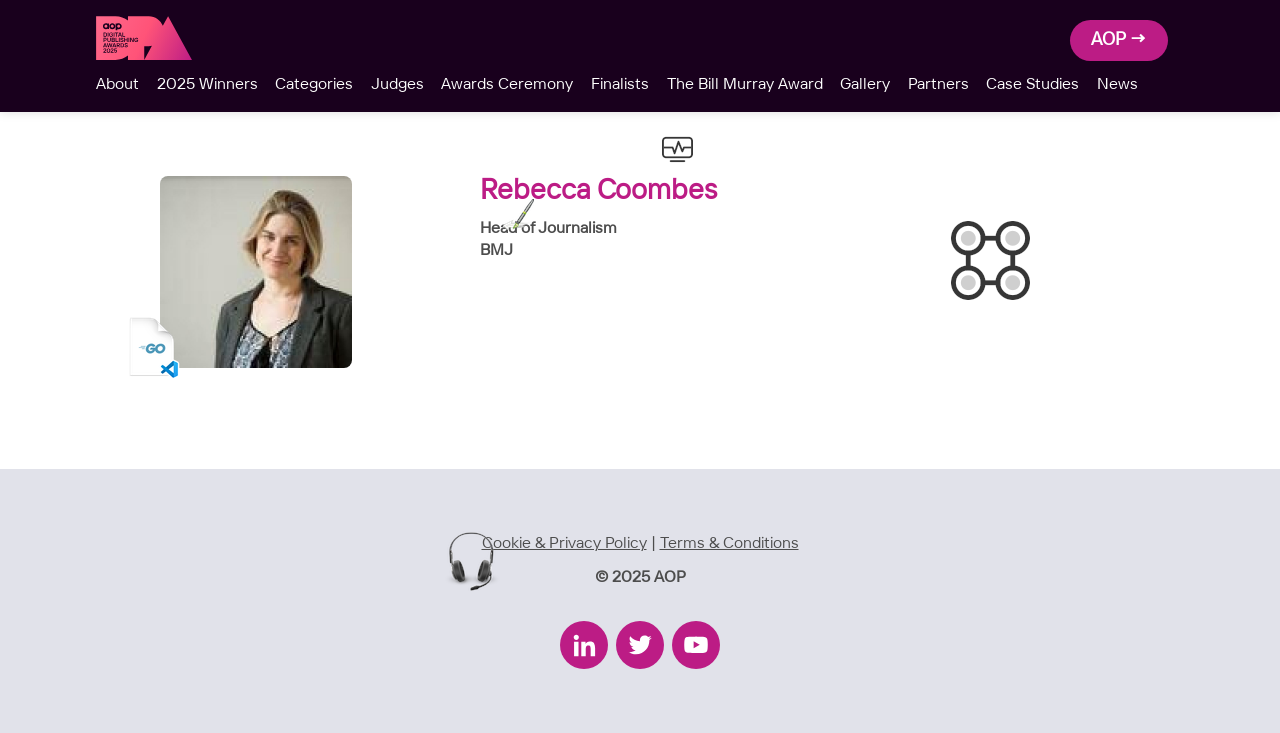 Image resolution: width=1280 pixels, height=733 pixels. Describe the element at coordinates (152, 348) in the screenshot. I see `open a Go language file in Visual Studio Code` at that location.